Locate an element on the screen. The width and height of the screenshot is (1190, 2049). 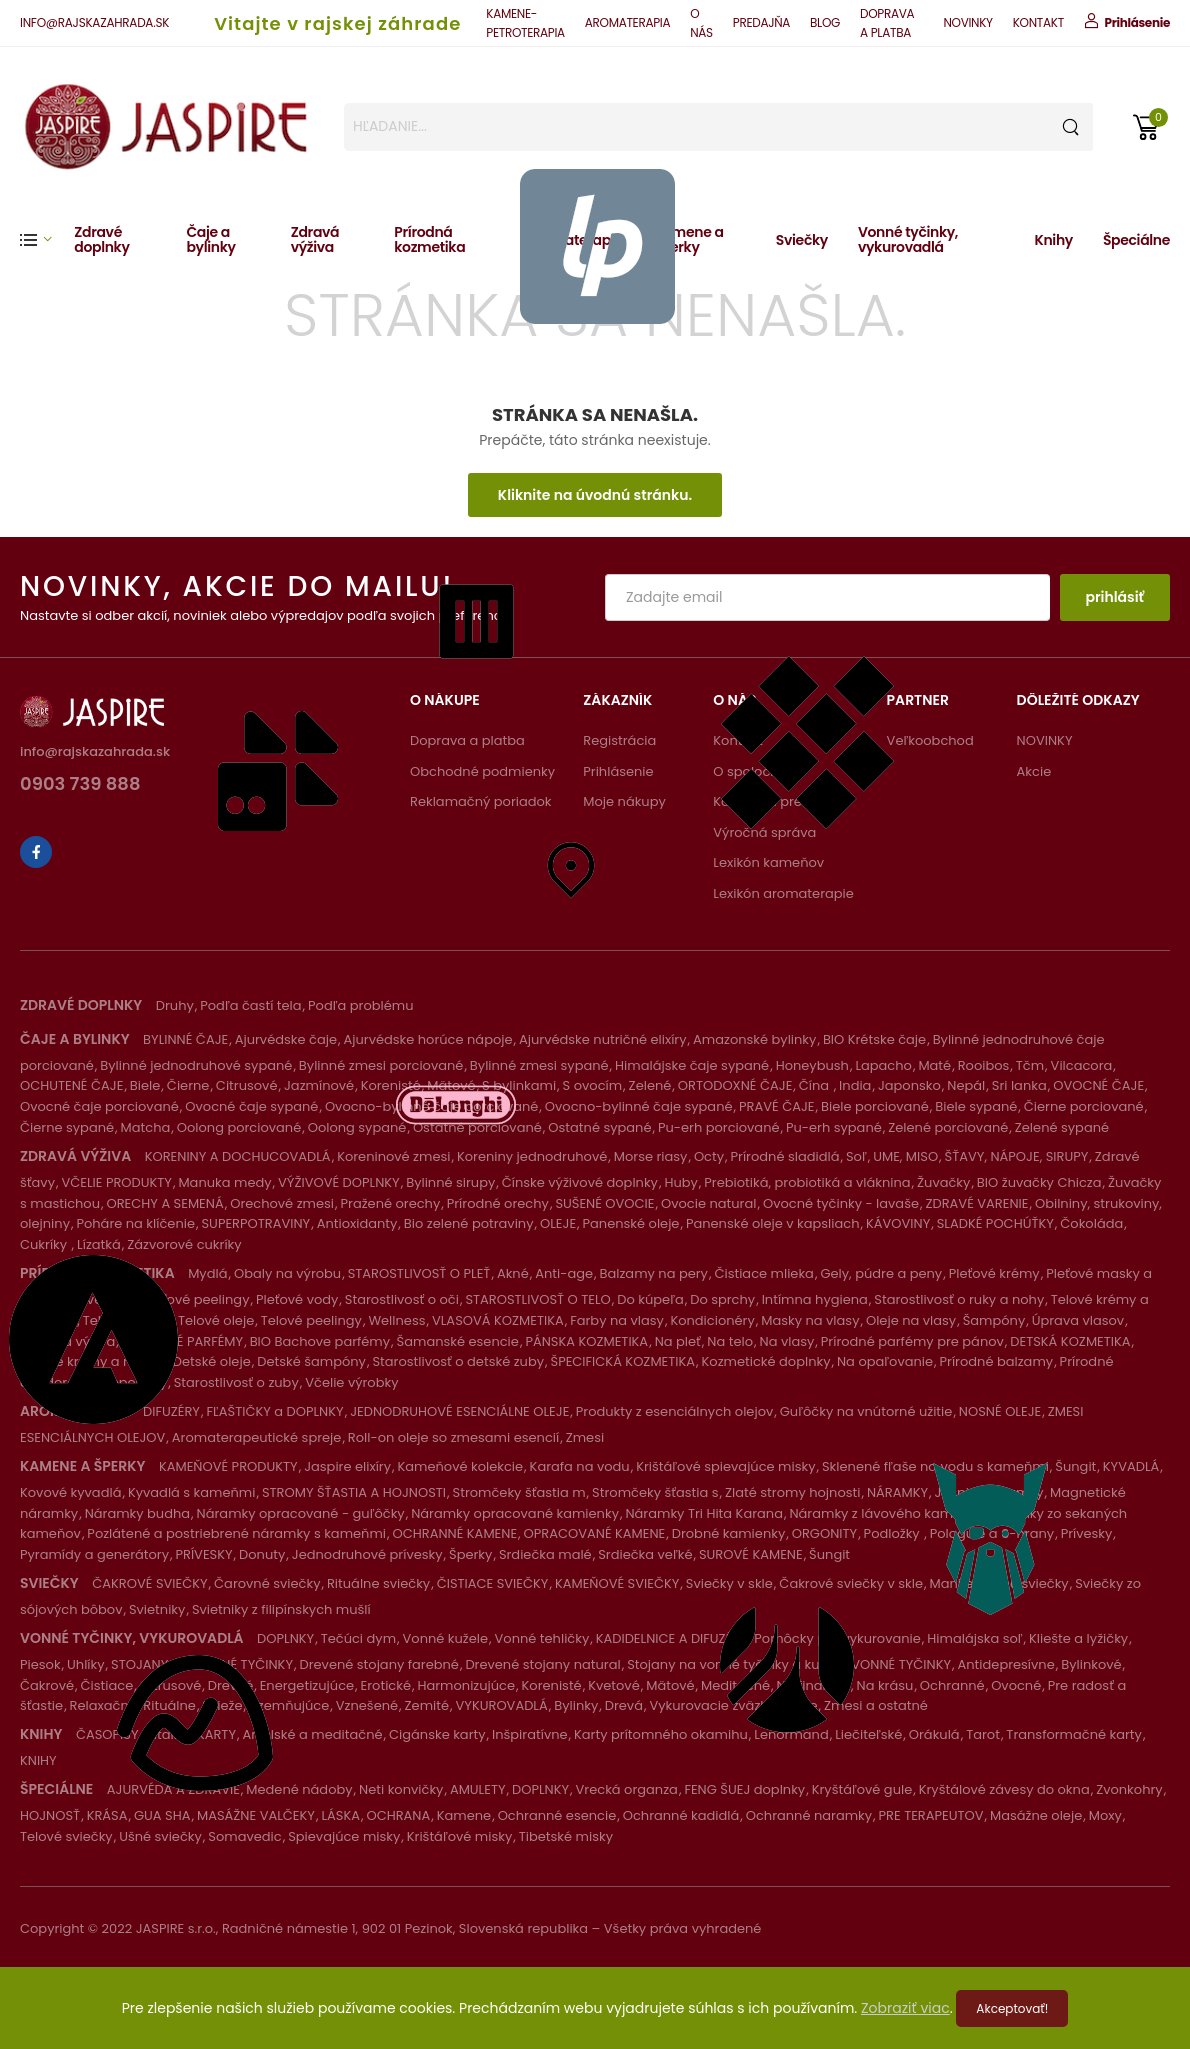
open the Firefish app is located at coordinates (278, 771).